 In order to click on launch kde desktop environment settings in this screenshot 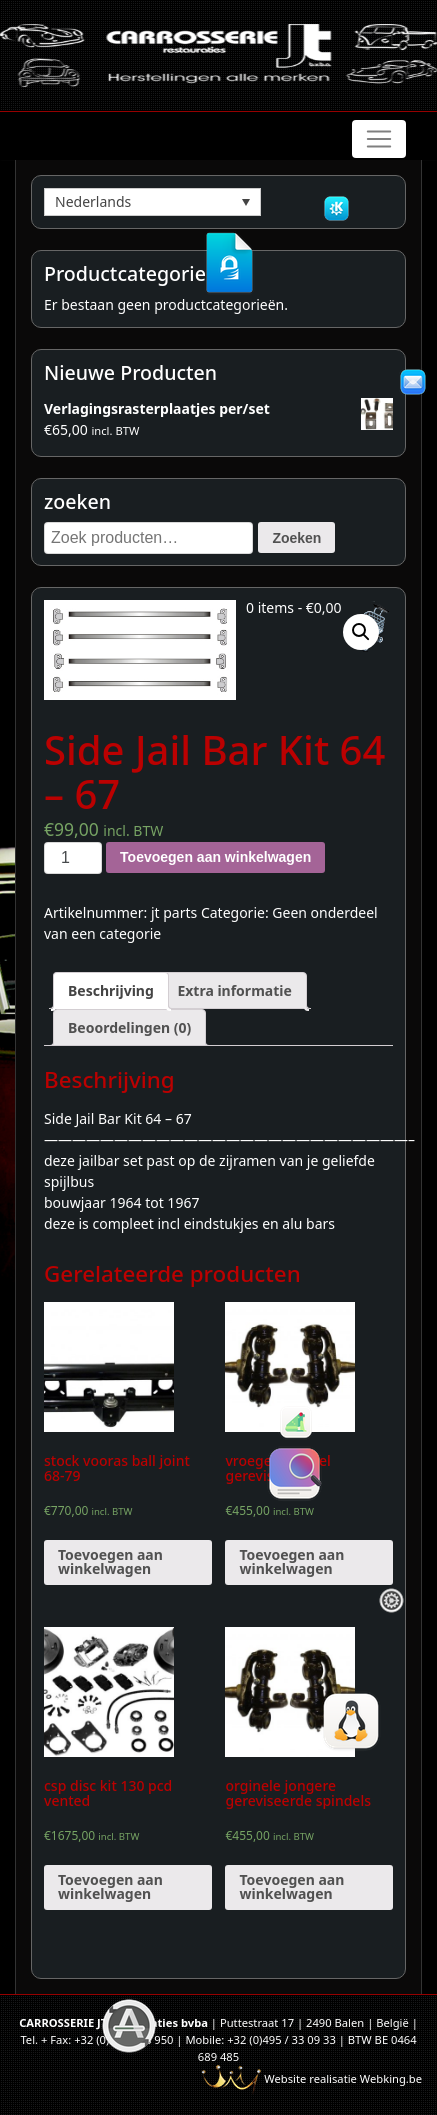, I will do `click(336, 208)`.